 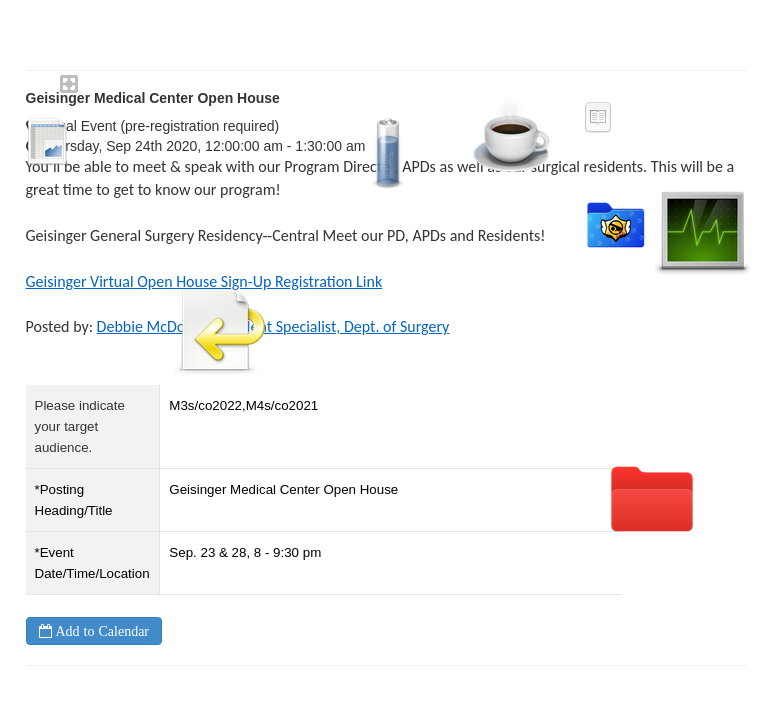 What do you see at coordinates (511, 142) in the screenshot?
I see `launch java application` at bounding box center [511, 142].